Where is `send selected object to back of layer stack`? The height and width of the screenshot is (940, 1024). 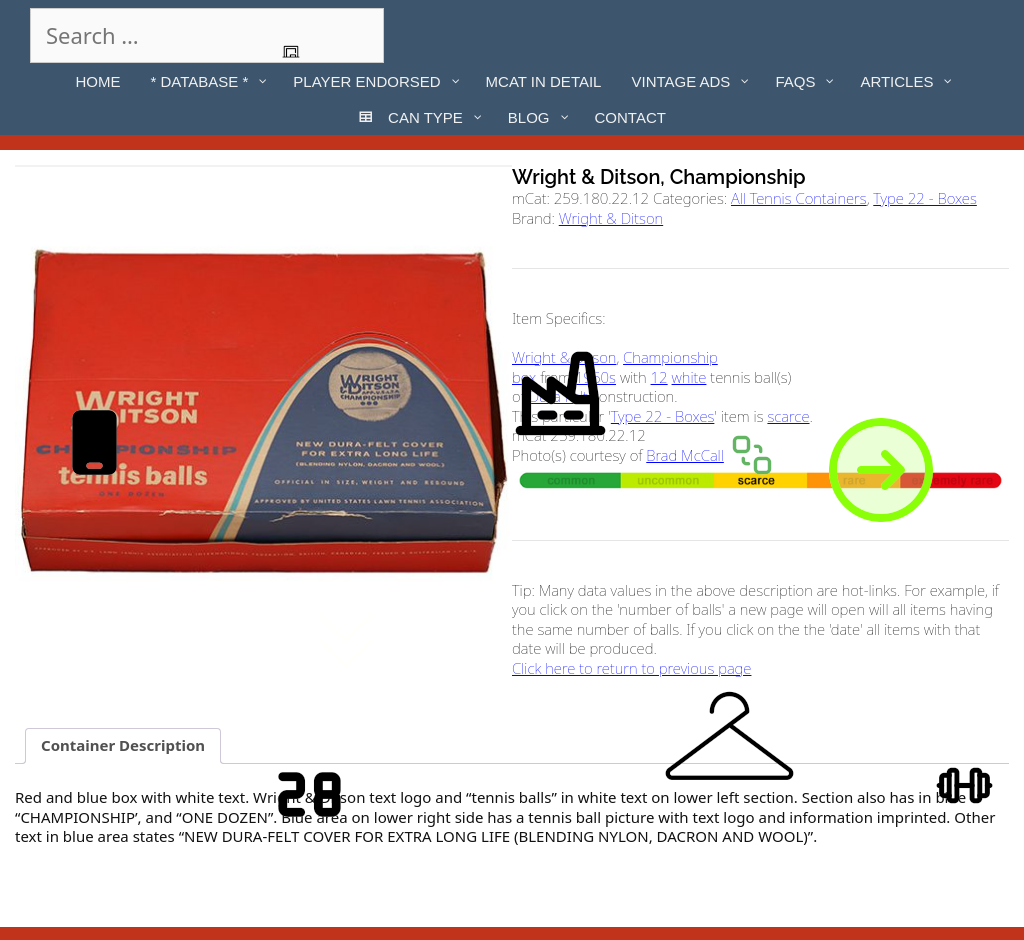 send selected object to back of layer stack is located at coordinates (752, 455).